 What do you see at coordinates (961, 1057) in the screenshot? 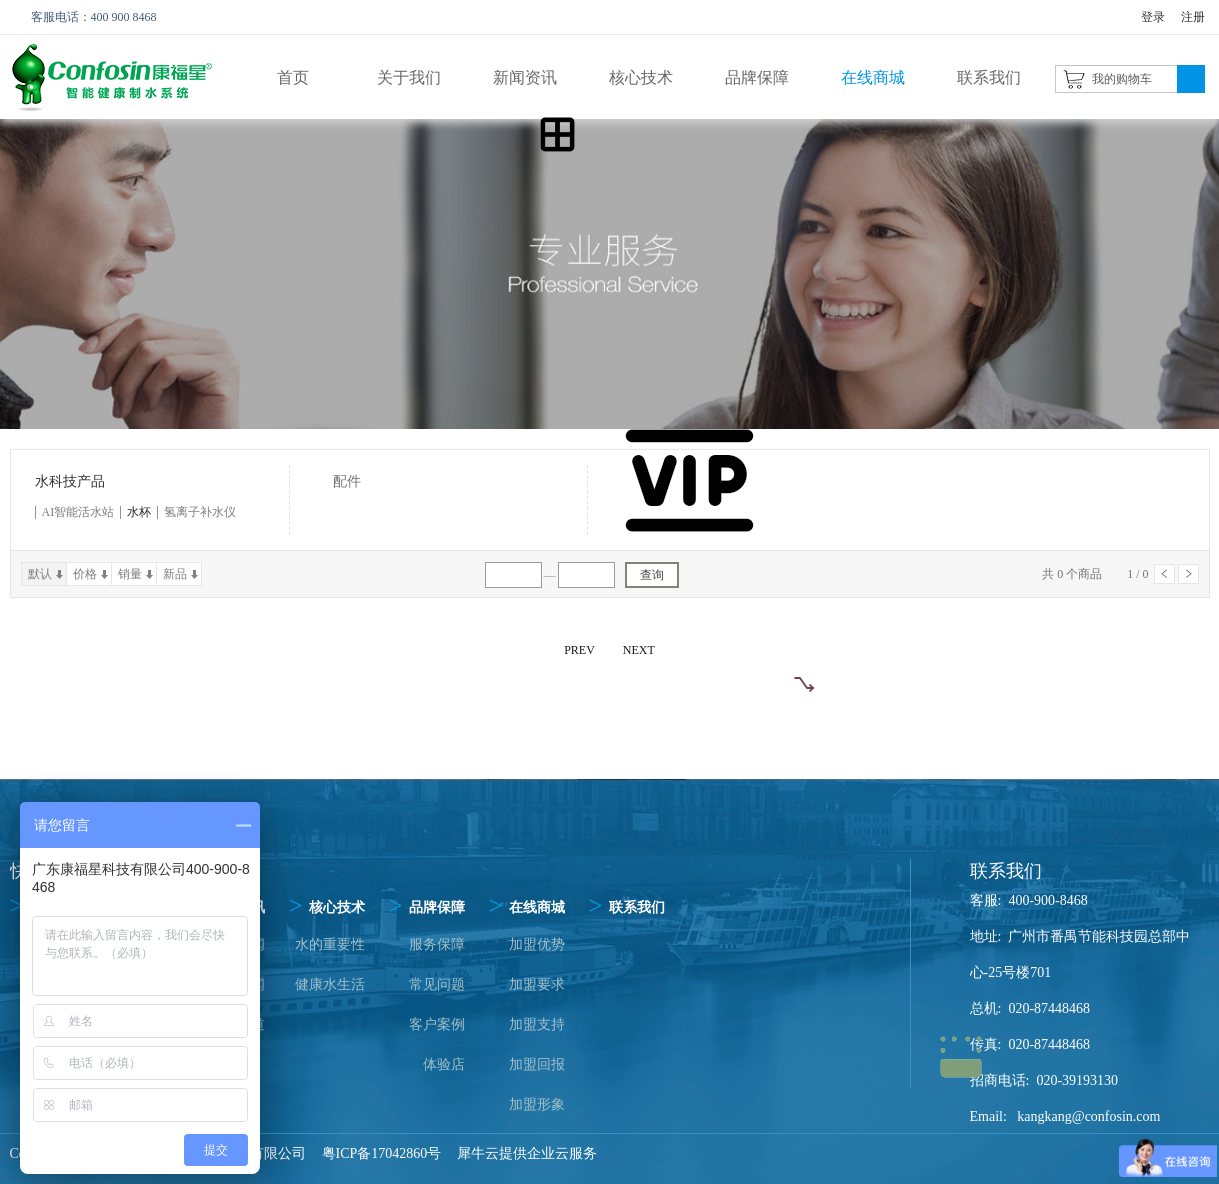
I see `align content to bottom of container` at bounding box center [961, 1057].